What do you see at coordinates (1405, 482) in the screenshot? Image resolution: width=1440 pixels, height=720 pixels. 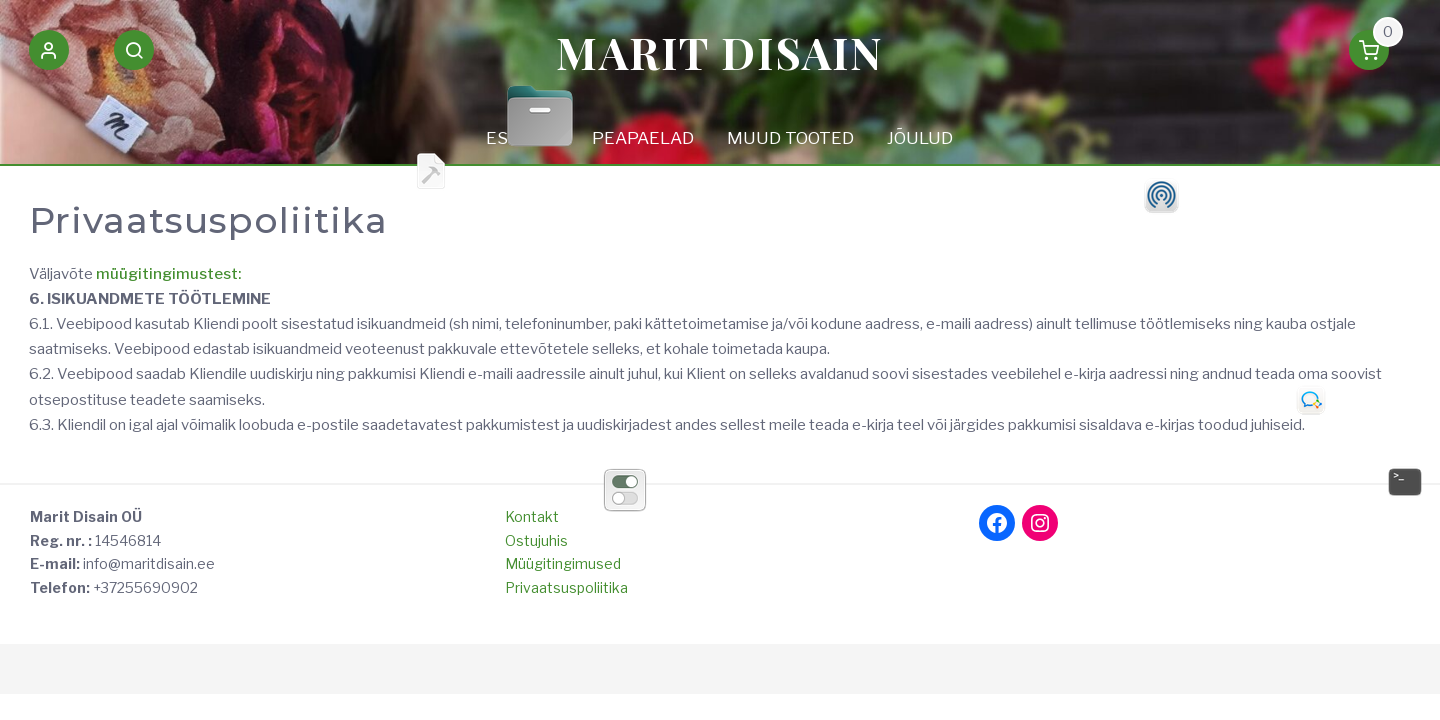 I see `open the terminal or command line` at bounding box center [1405, 482].